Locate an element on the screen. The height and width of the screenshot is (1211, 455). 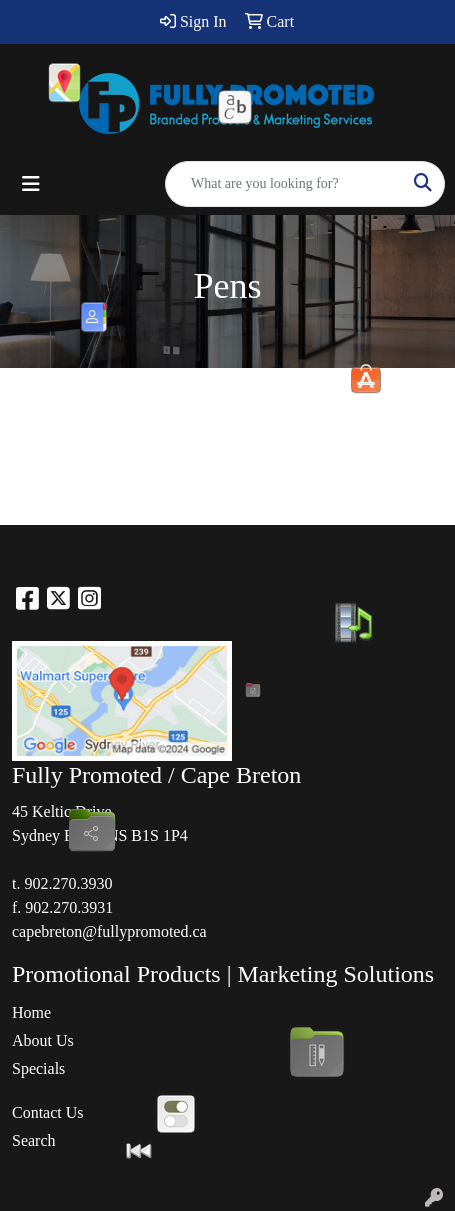
open your public shared folder is located at coordinates (92, 830).